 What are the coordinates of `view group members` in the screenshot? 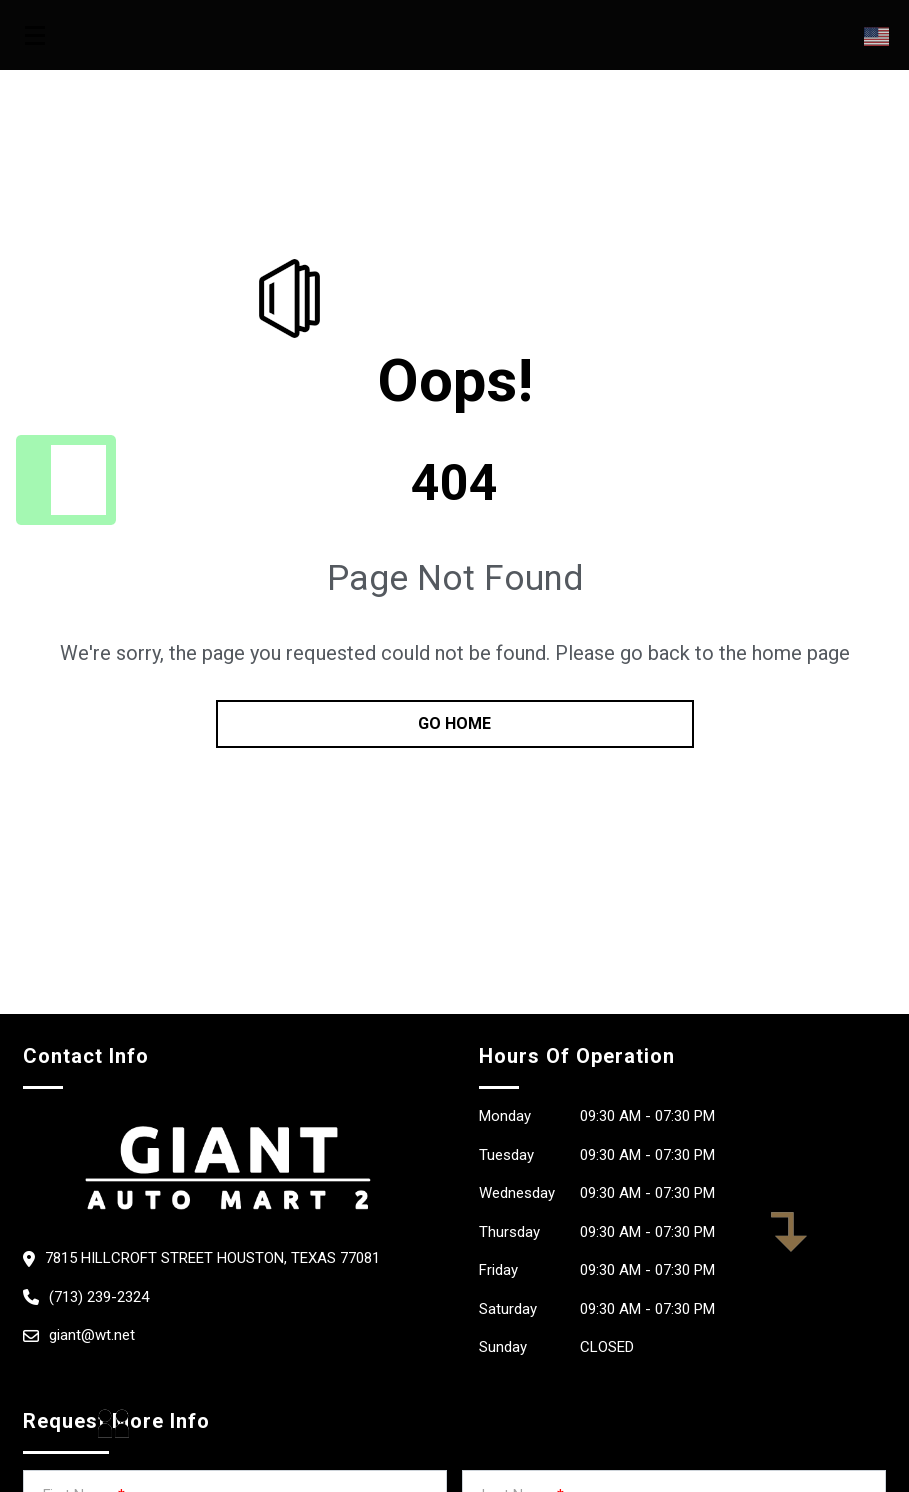 It's located at (113, 1423).